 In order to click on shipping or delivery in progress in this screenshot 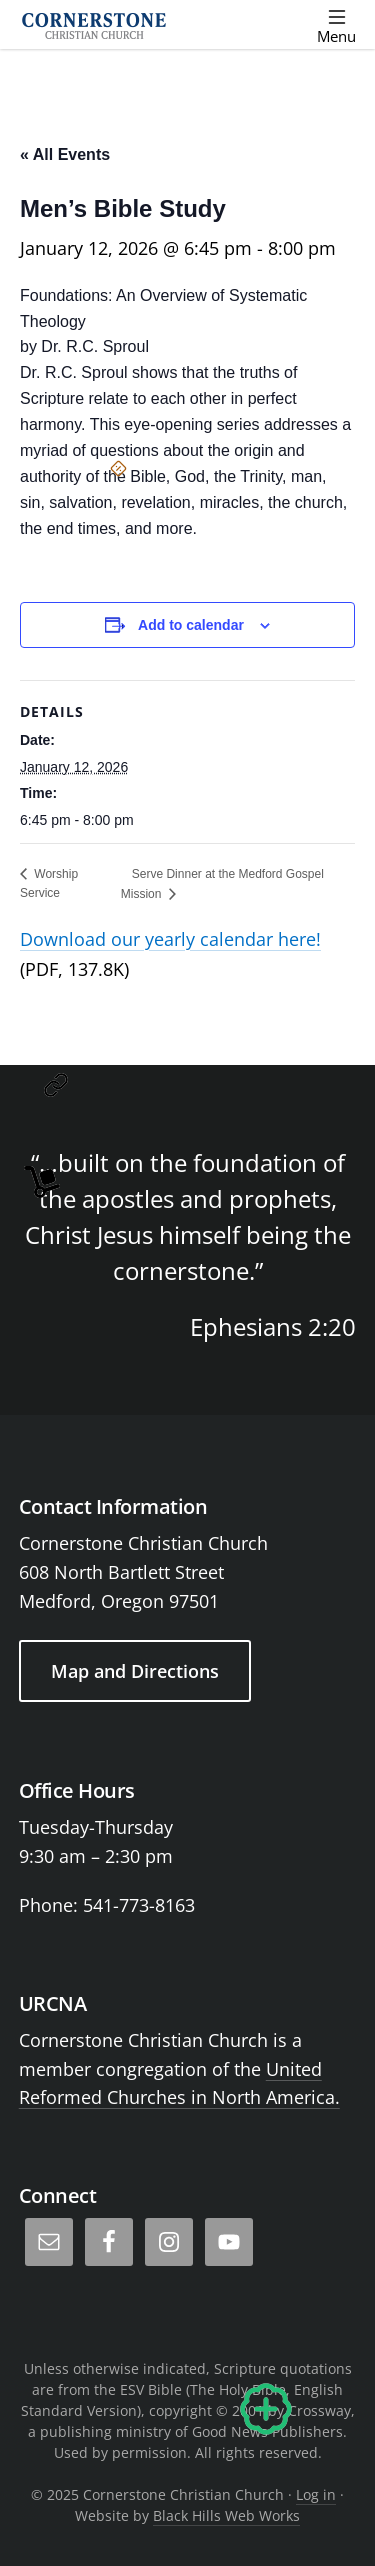, I will do `click(42, 1182)`.